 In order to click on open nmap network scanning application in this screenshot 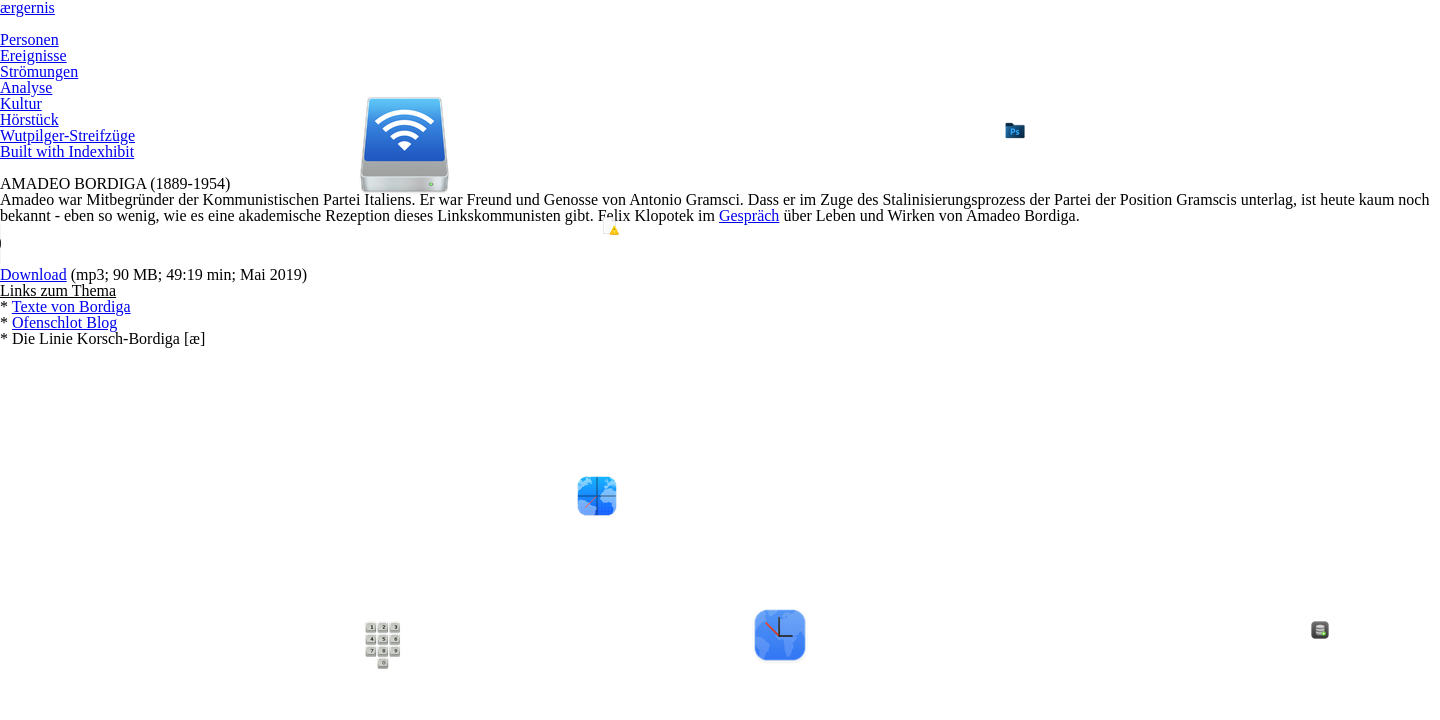, I will do `click(597, 496)`.